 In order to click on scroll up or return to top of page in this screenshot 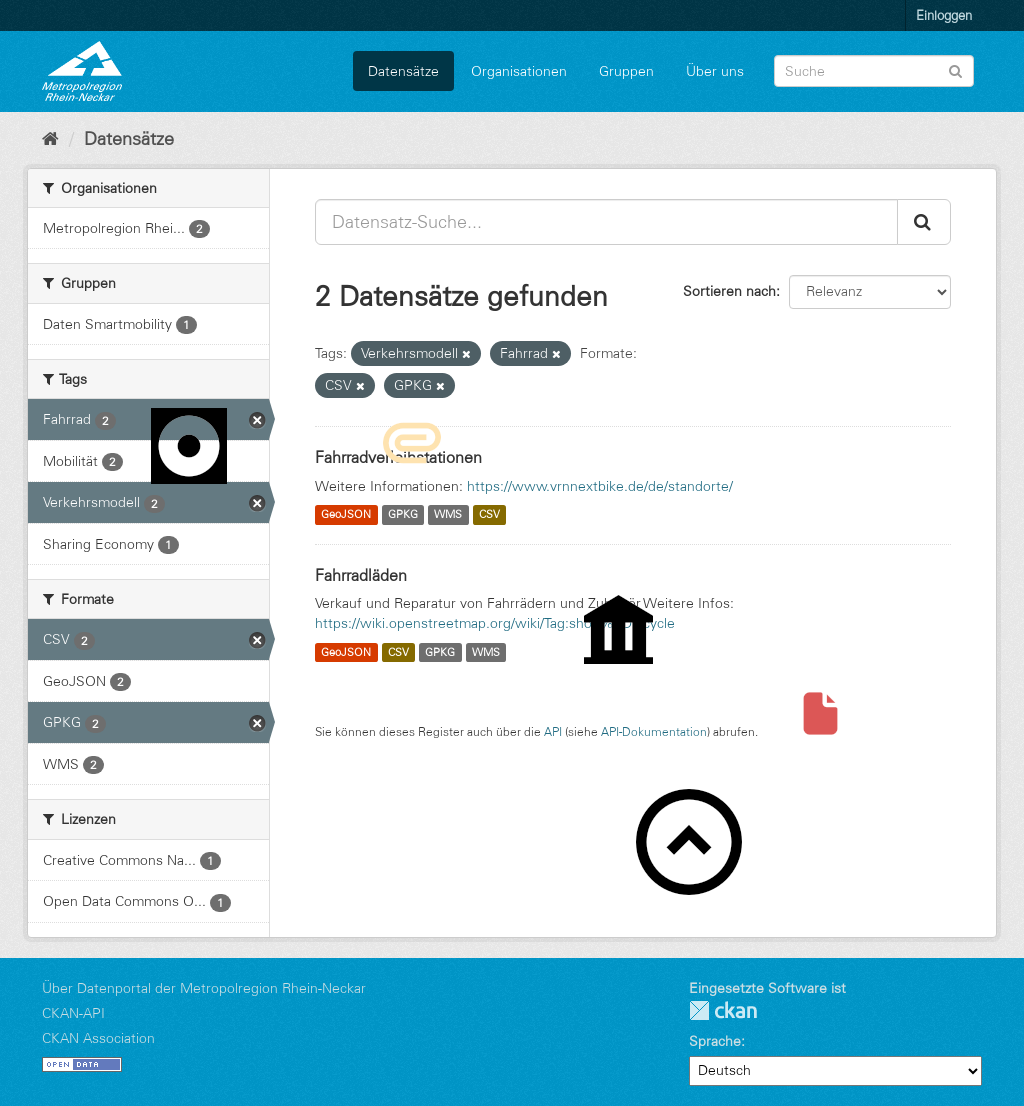, I will do `click(689, 842)`.